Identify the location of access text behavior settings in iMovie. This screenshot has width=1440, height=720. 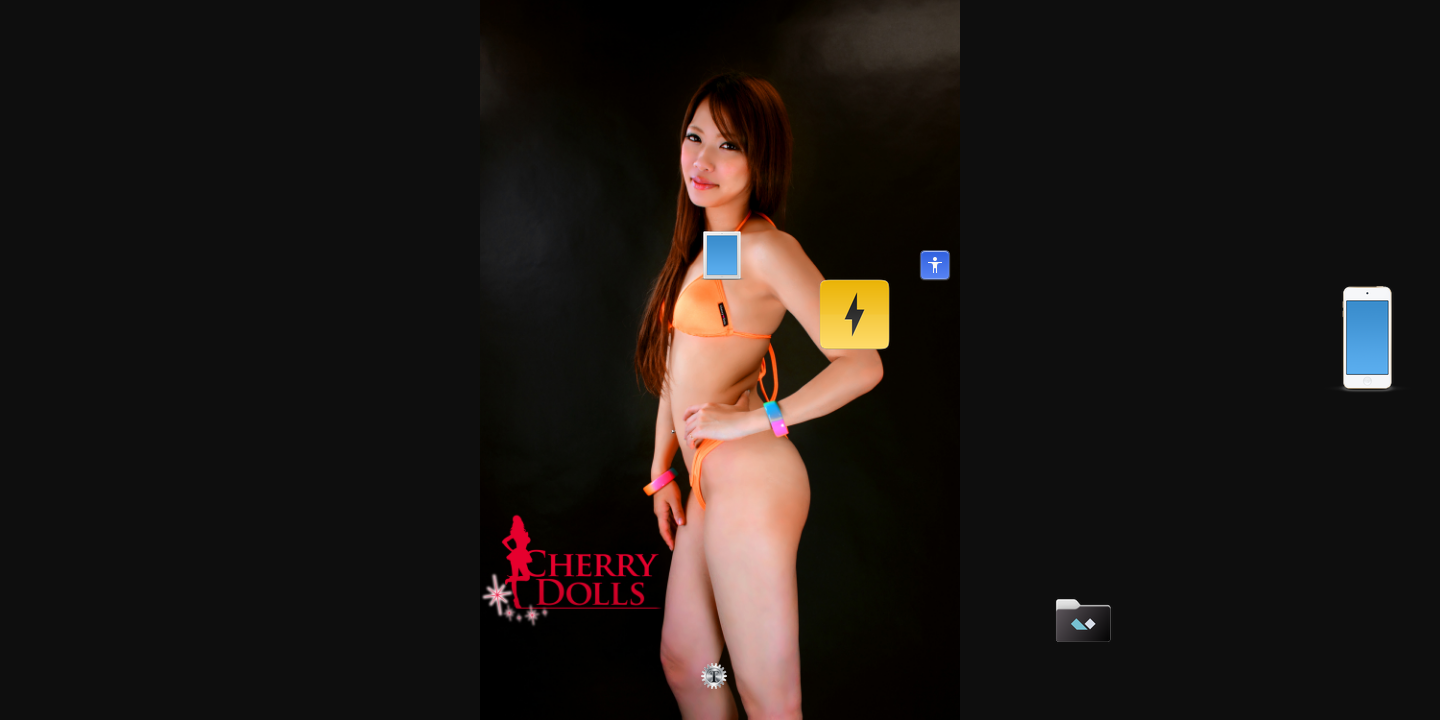
(714, 676).